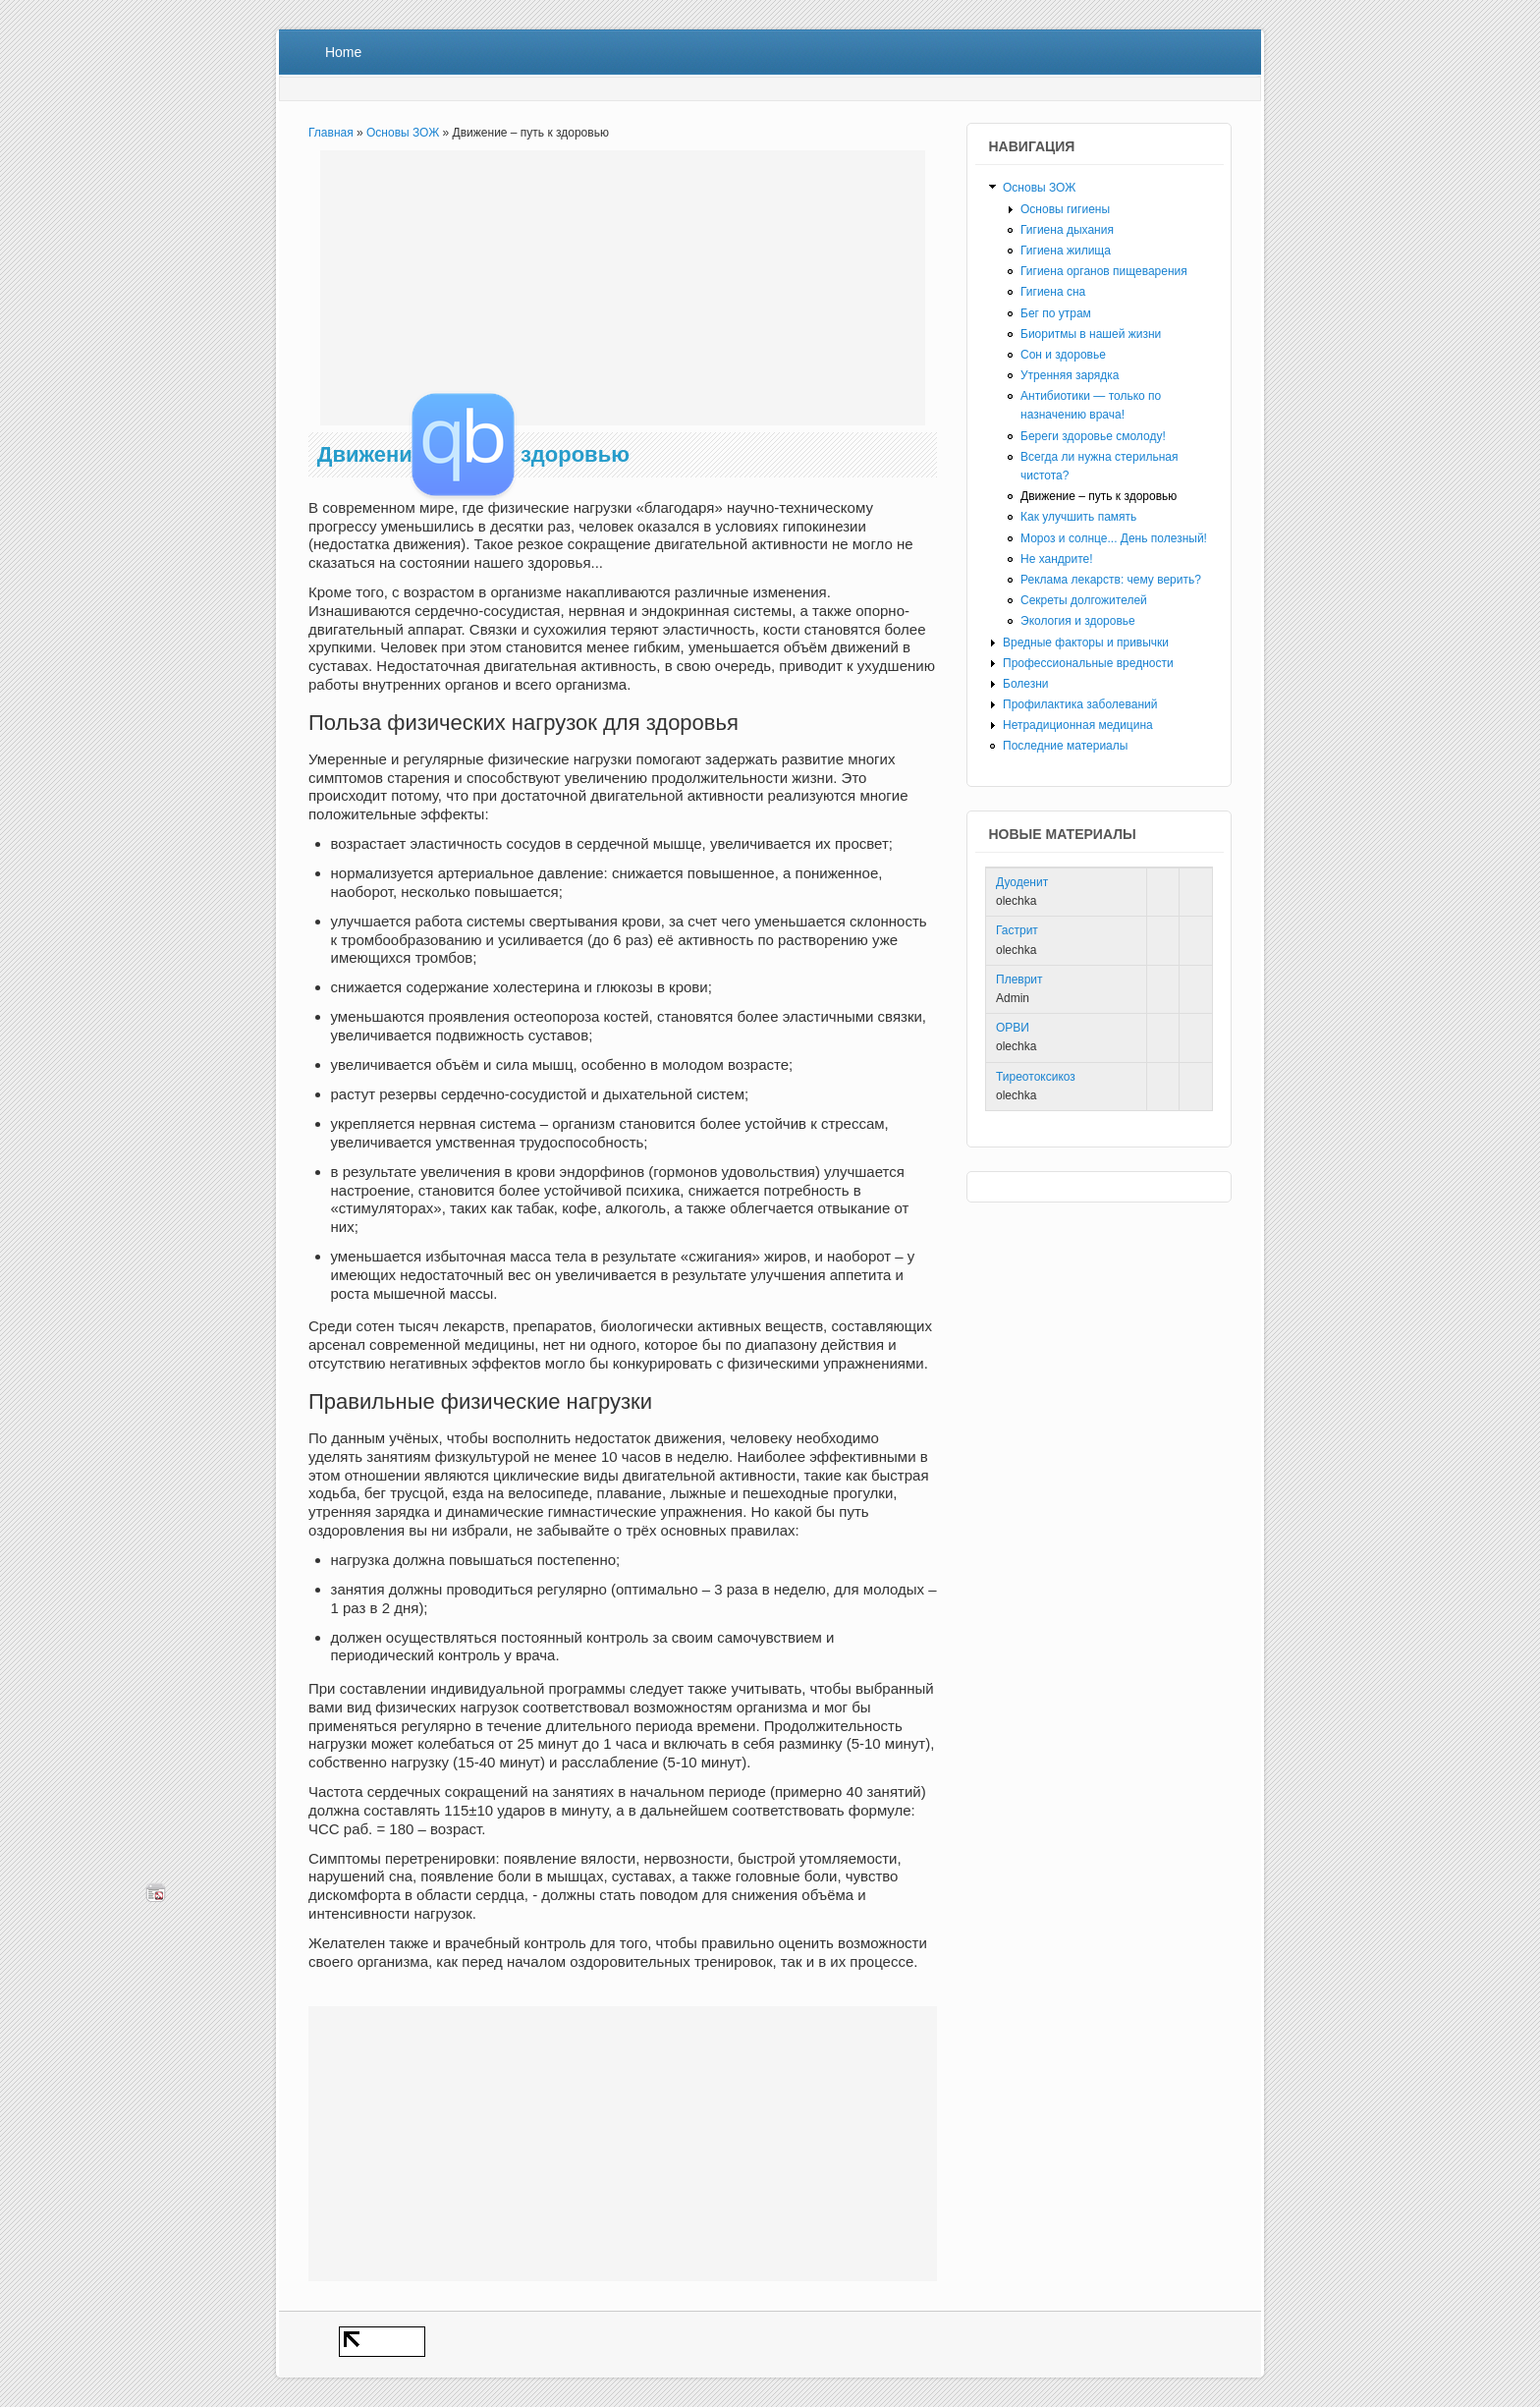 Image resolution: width=1540 pixels, height=2407 pixels. What do you see at coordinates (155, 1892) in the screenshot?
I see `access ad blocker settings in your web browser` at bounding box center [155, 1892].